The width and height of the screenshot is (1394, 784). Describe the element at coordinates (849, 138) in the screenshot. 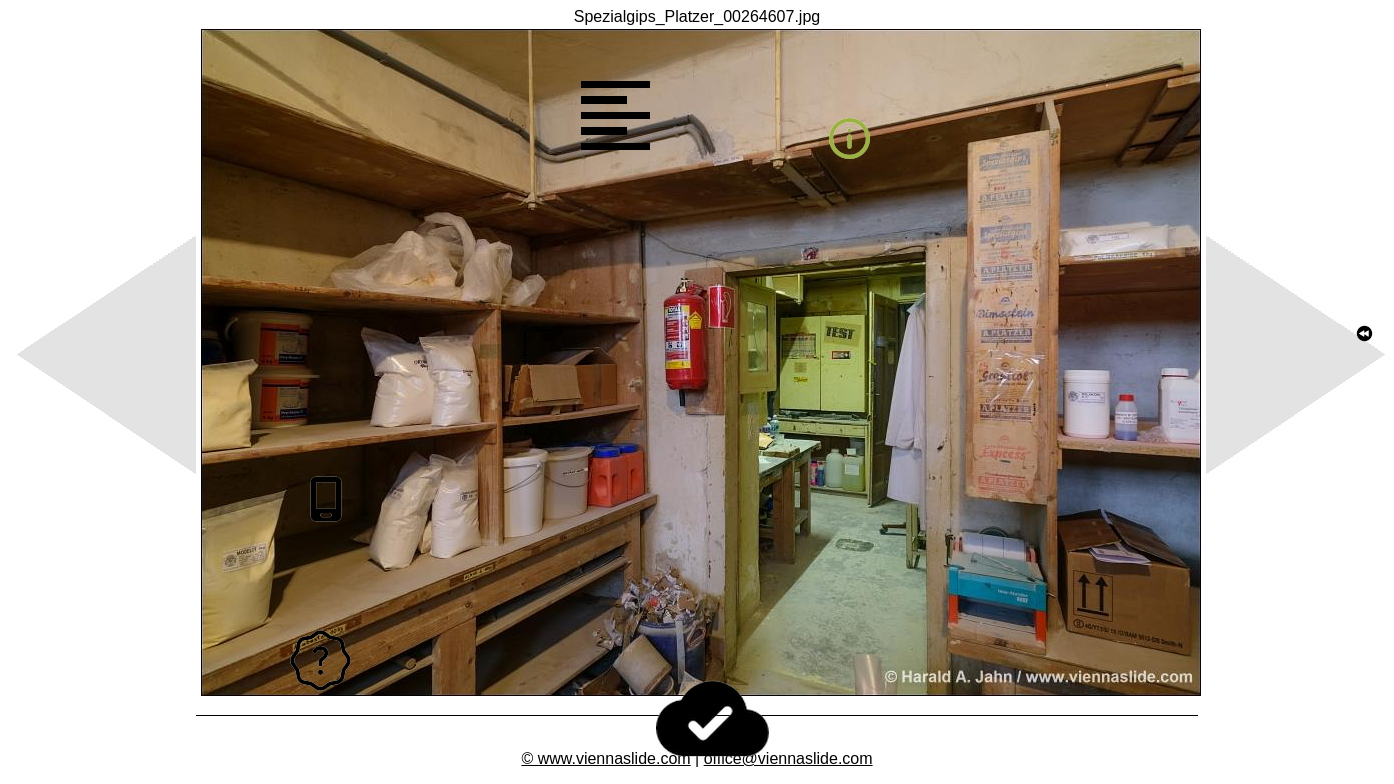

I see `view more information` at that location.